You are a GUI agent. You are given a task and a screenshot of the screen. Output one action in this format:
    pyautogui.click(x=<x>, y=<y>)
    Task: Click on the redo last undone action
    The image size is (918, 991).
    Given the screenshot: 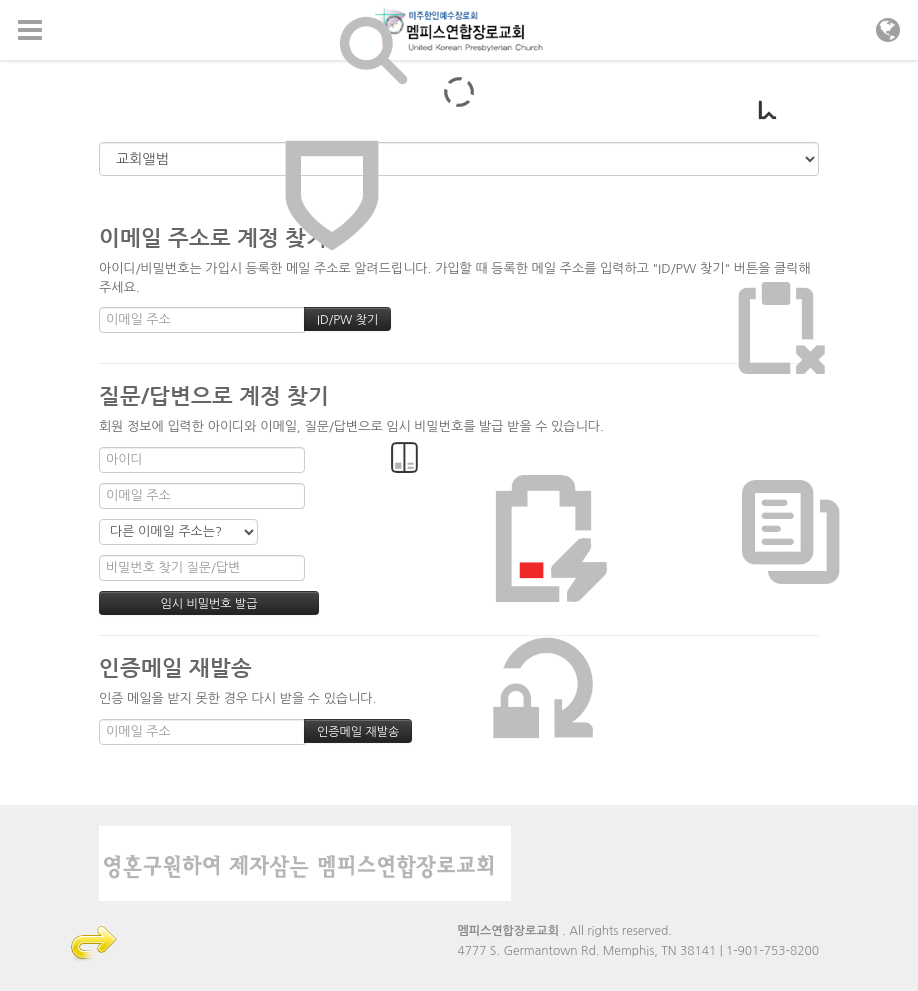 What is the action you would take?
    pyautogui.click(x=94, y=941)
    